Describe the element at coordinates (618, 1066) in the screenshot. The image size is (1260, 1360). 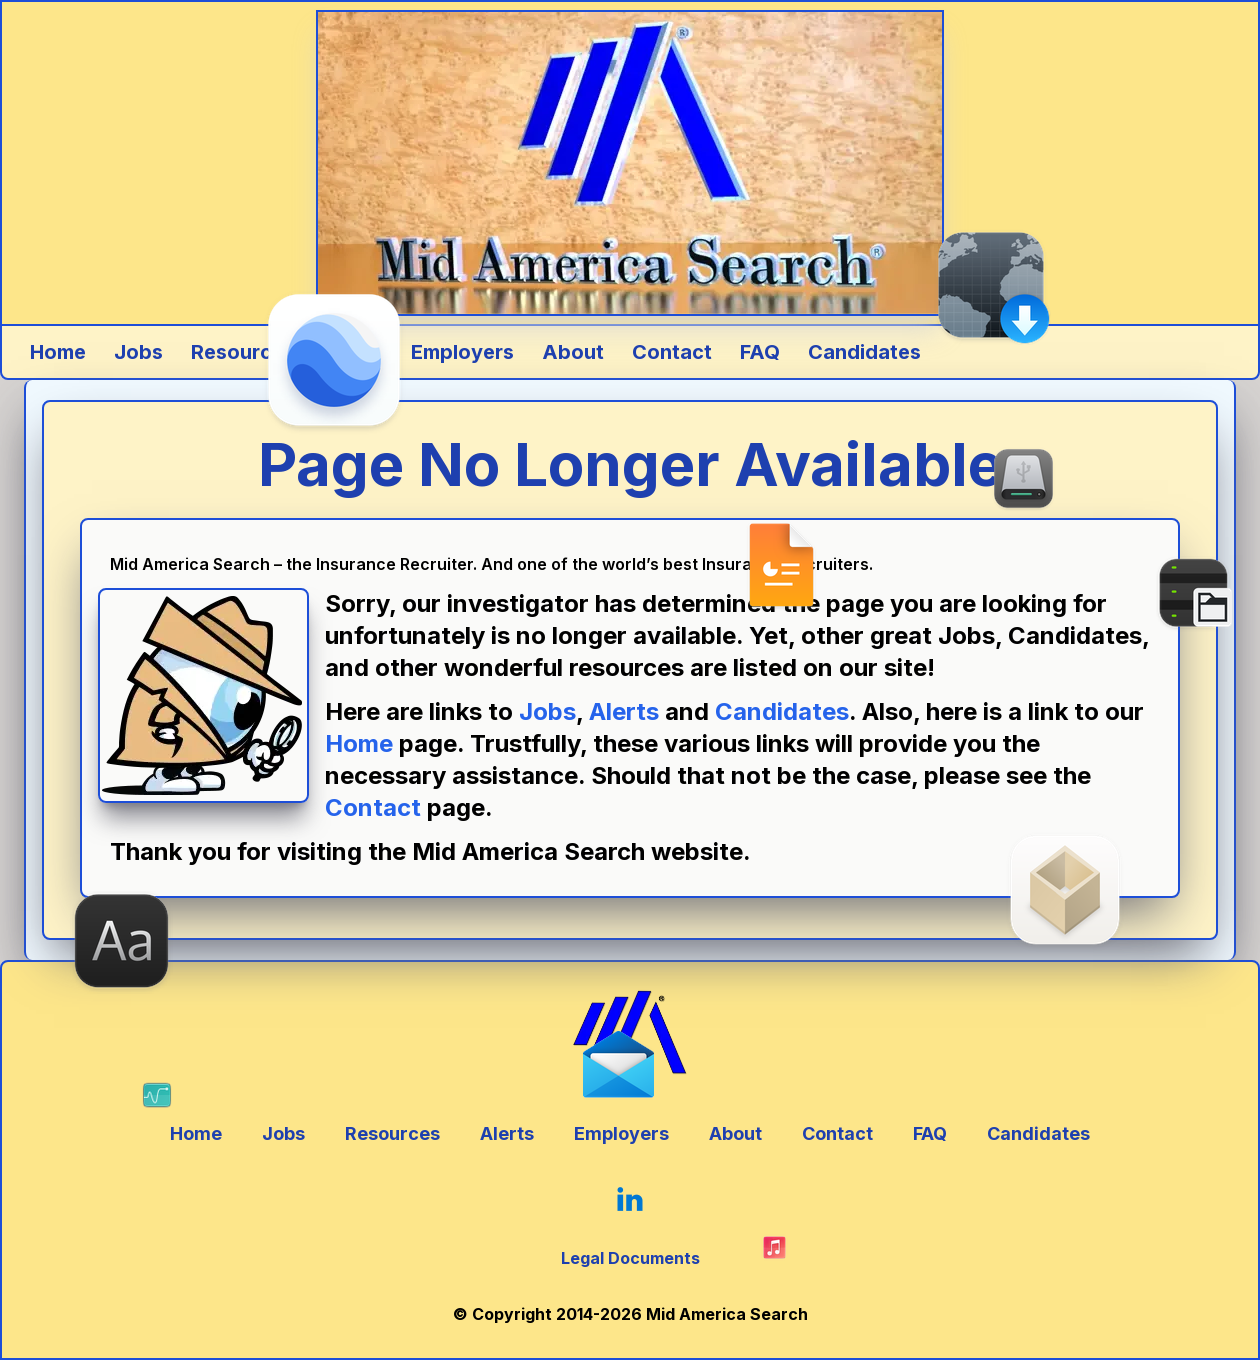
I see `open the mail app` at that location.